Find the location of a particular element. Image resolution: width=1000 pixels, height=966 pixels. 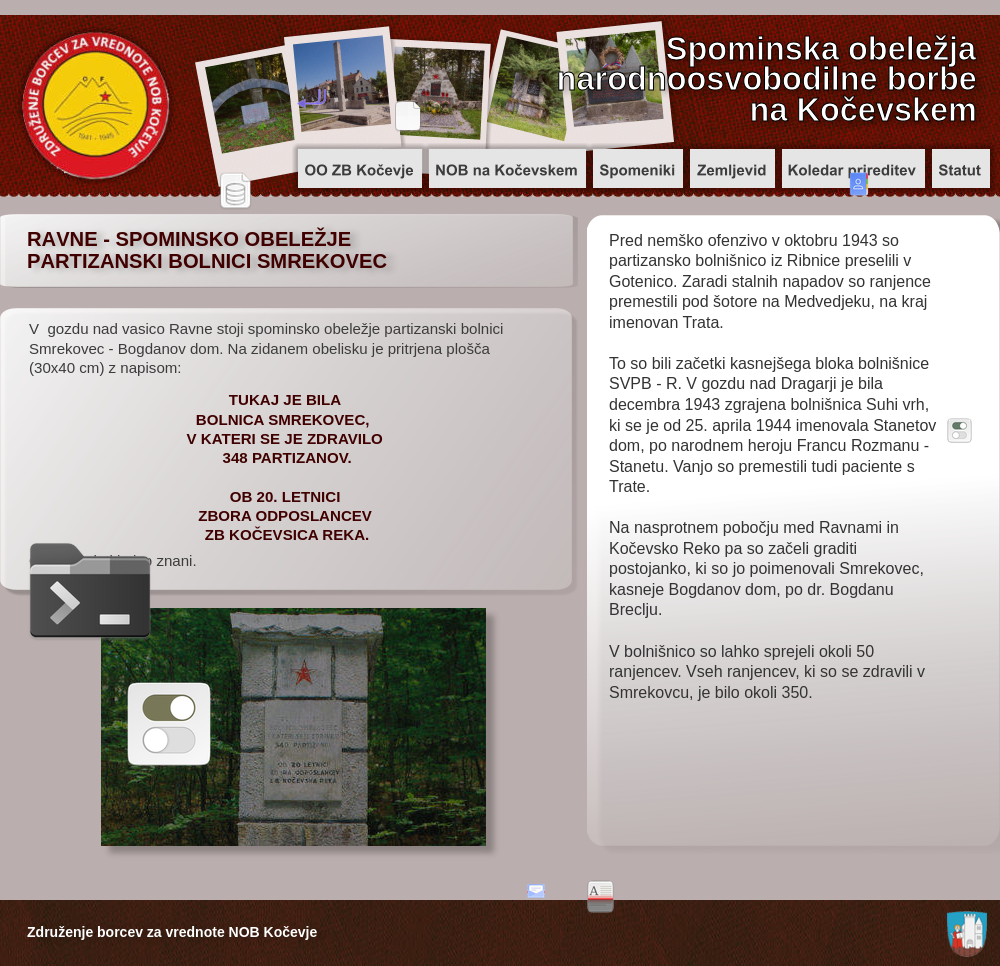

reply to all recipients in an email thread is located at coordinates (311, 97).